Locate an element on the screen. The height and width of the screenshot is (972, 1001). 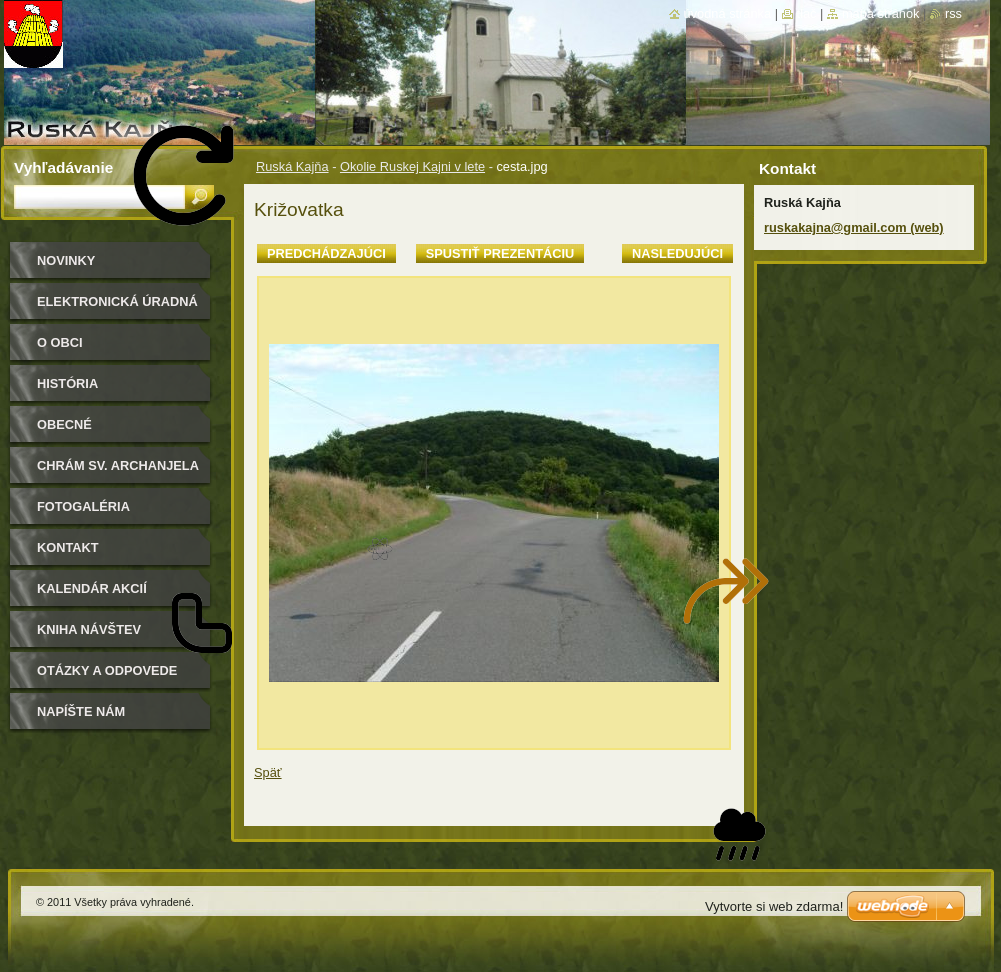
join or merge elements with rounded corners is located at coordinates (202, 623).